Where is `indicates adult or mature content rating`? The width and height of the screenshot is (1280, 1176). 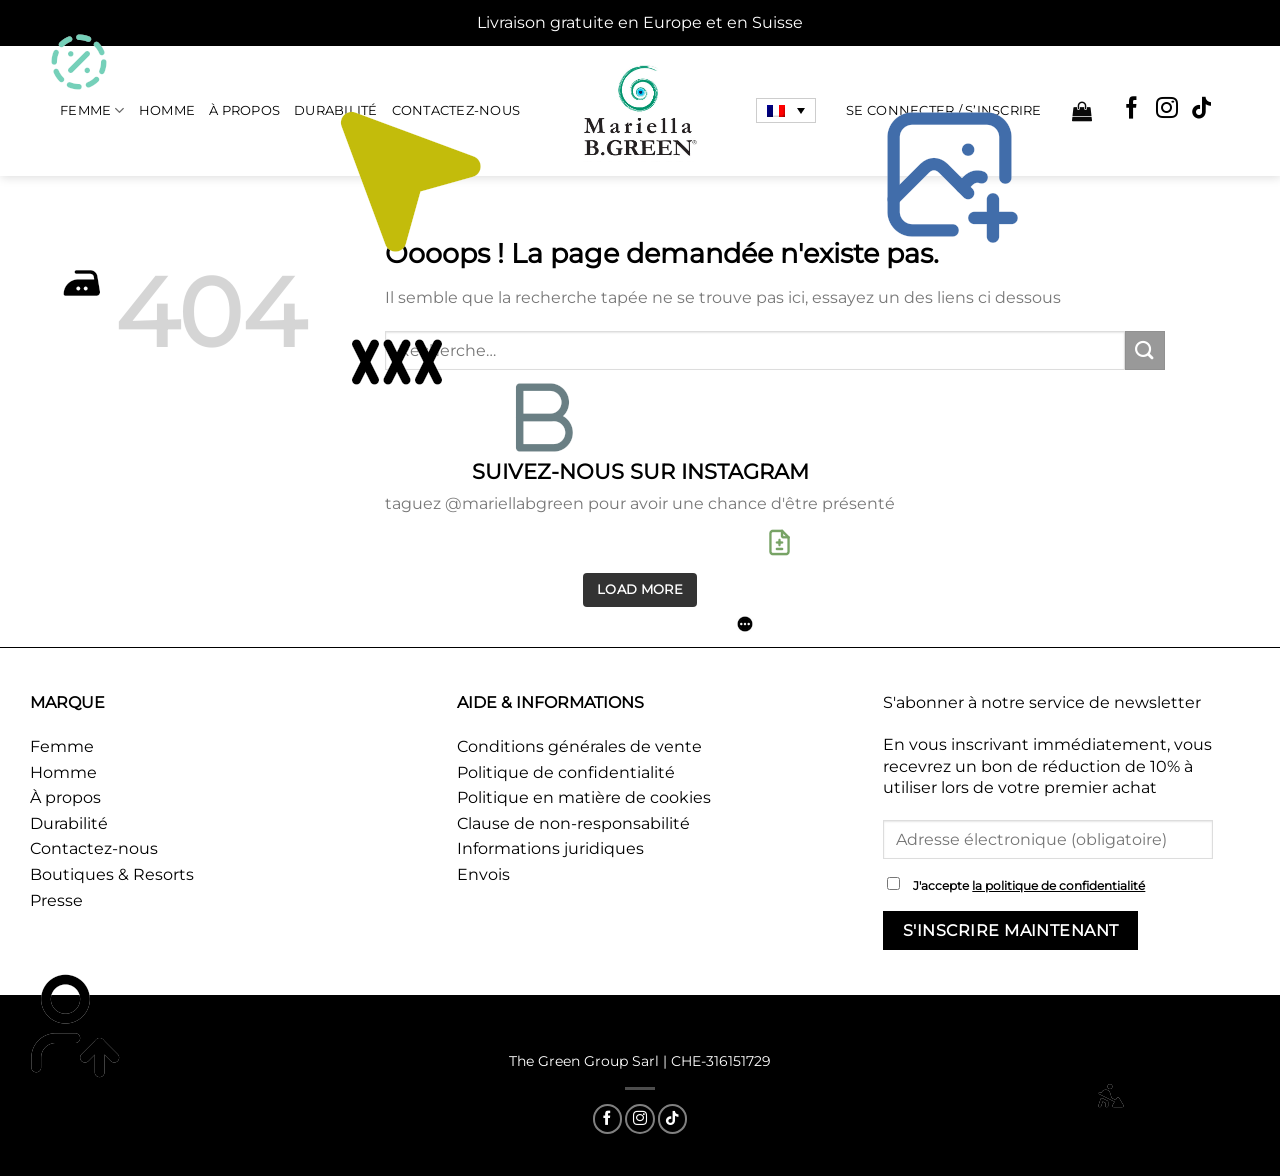 indicates adult or mature content rating is located at coordinates (397, 362).